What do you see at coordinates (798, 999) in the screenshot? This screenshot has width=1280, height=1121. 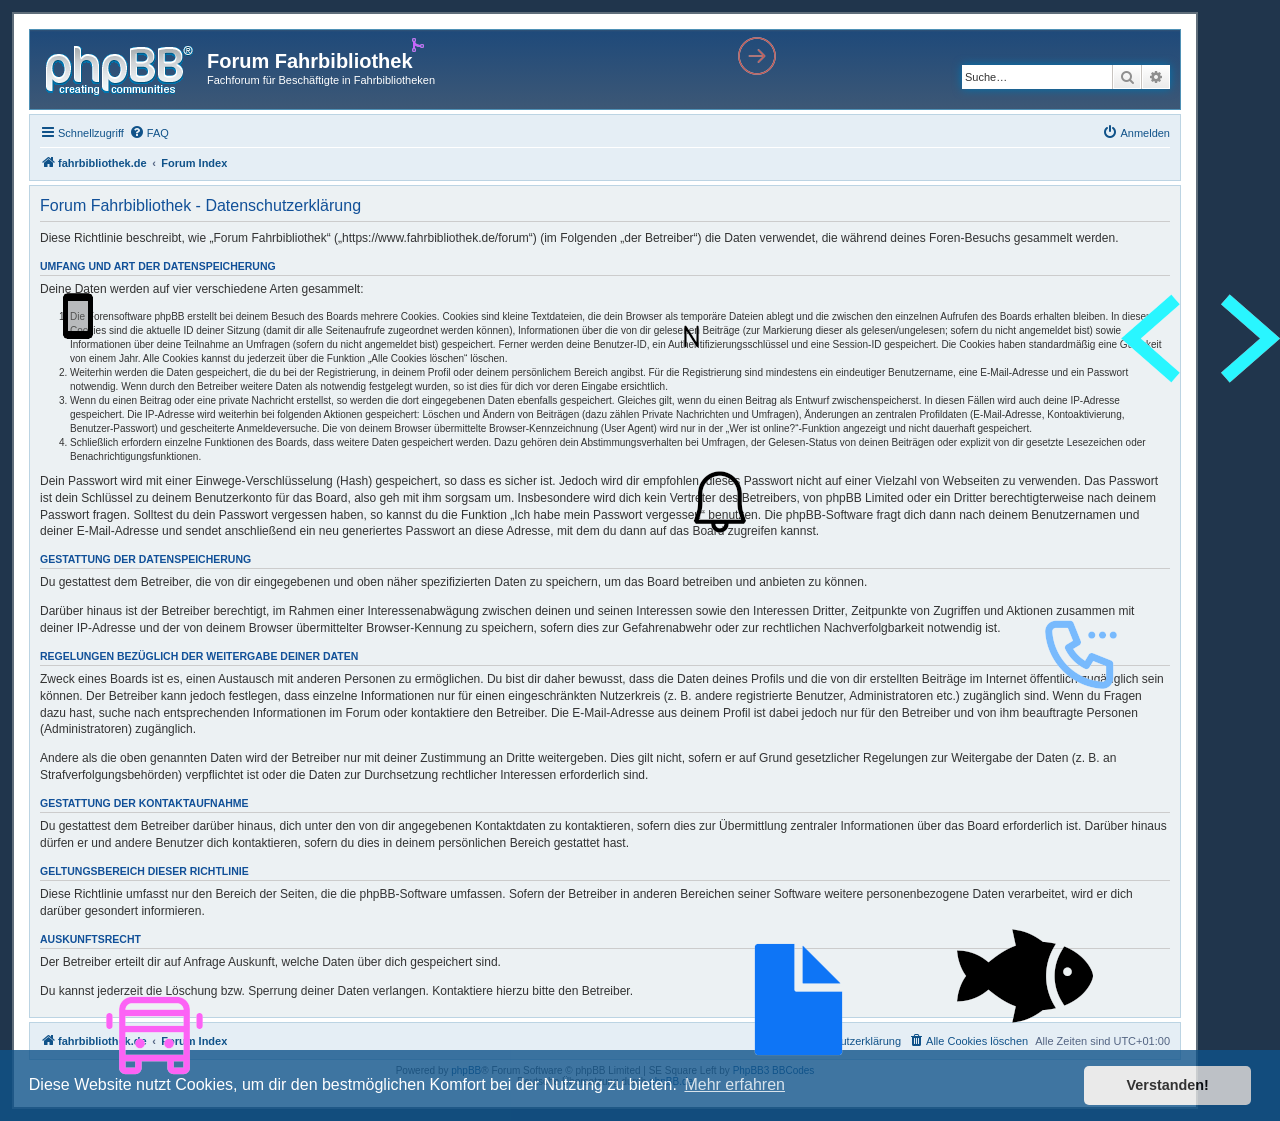 I see `view document details` at bounding box center [798, 999].